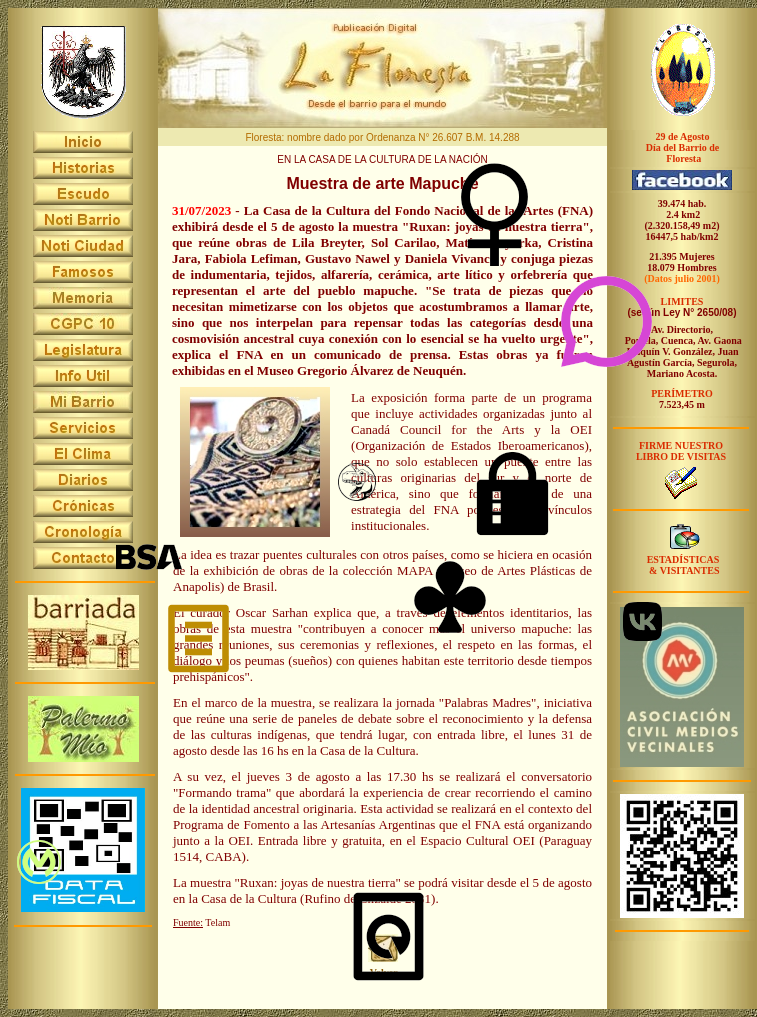 Image resolution: width=757 pixels, height=1017 pixels. Describe the element at coordinates (512, 495) in the screenshot. I see `access a private git repository` at that location.